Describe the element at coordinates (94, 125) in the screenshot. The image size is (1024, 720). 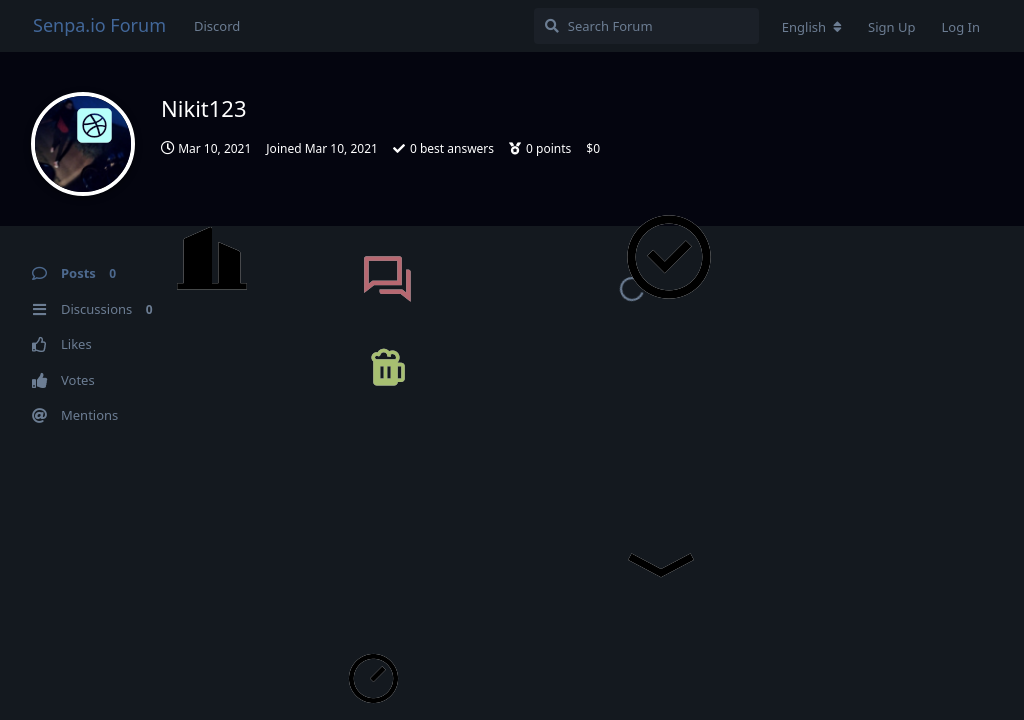
I see `link to dribbble profile` at that location.